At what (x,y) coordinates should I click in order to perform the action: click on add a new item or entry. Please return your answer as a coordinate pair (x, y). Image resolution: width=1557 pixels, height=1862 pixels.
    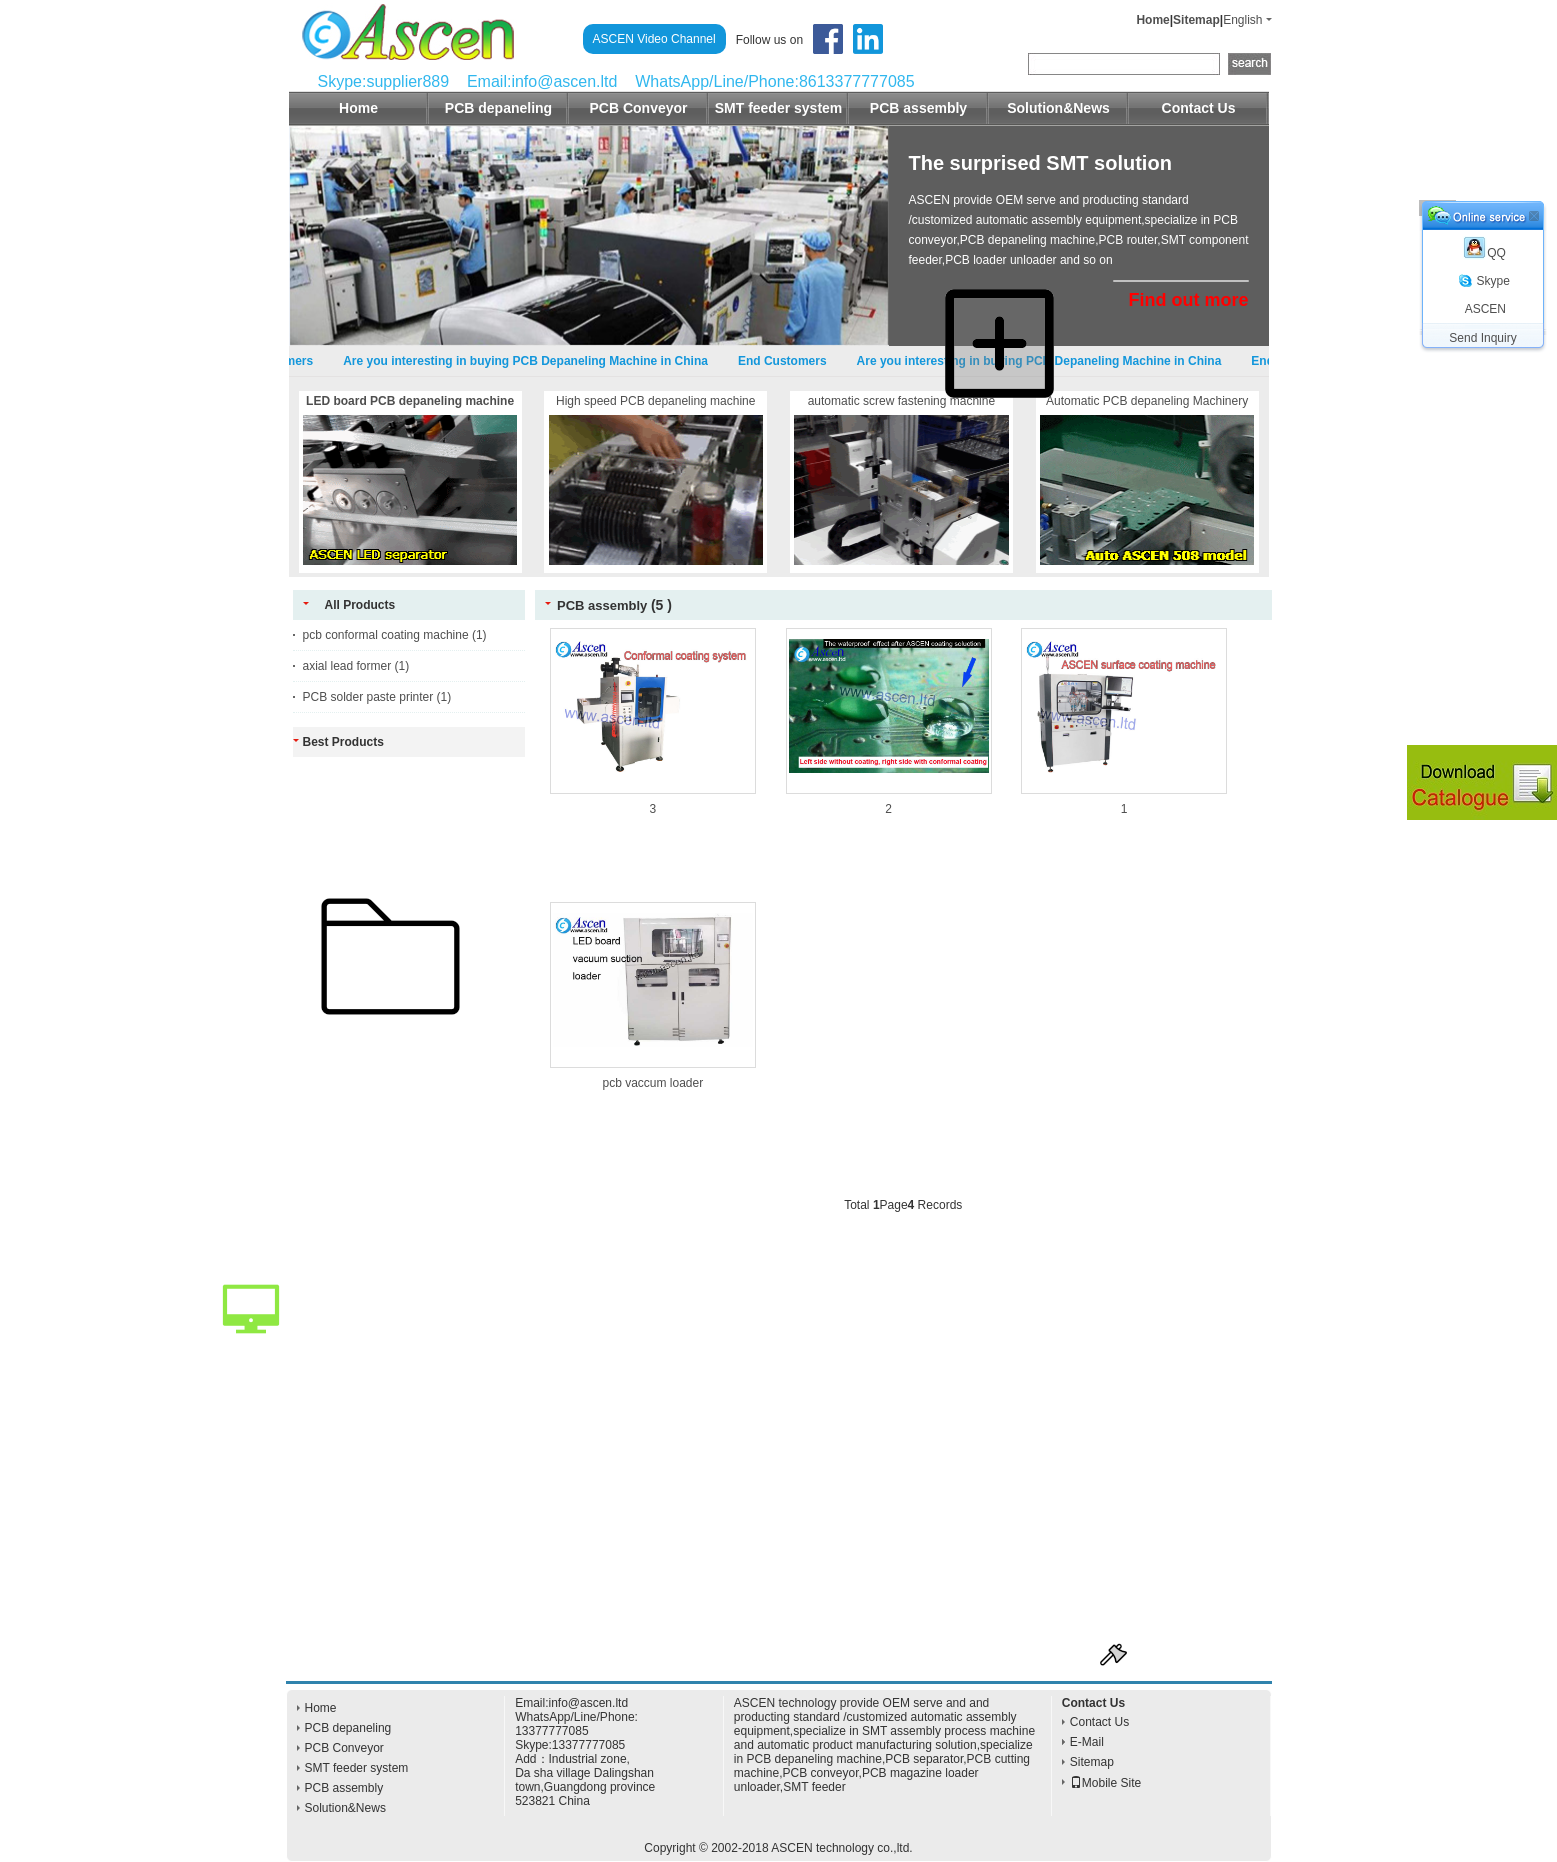
    Looking at the image, I should click on (999, 343).